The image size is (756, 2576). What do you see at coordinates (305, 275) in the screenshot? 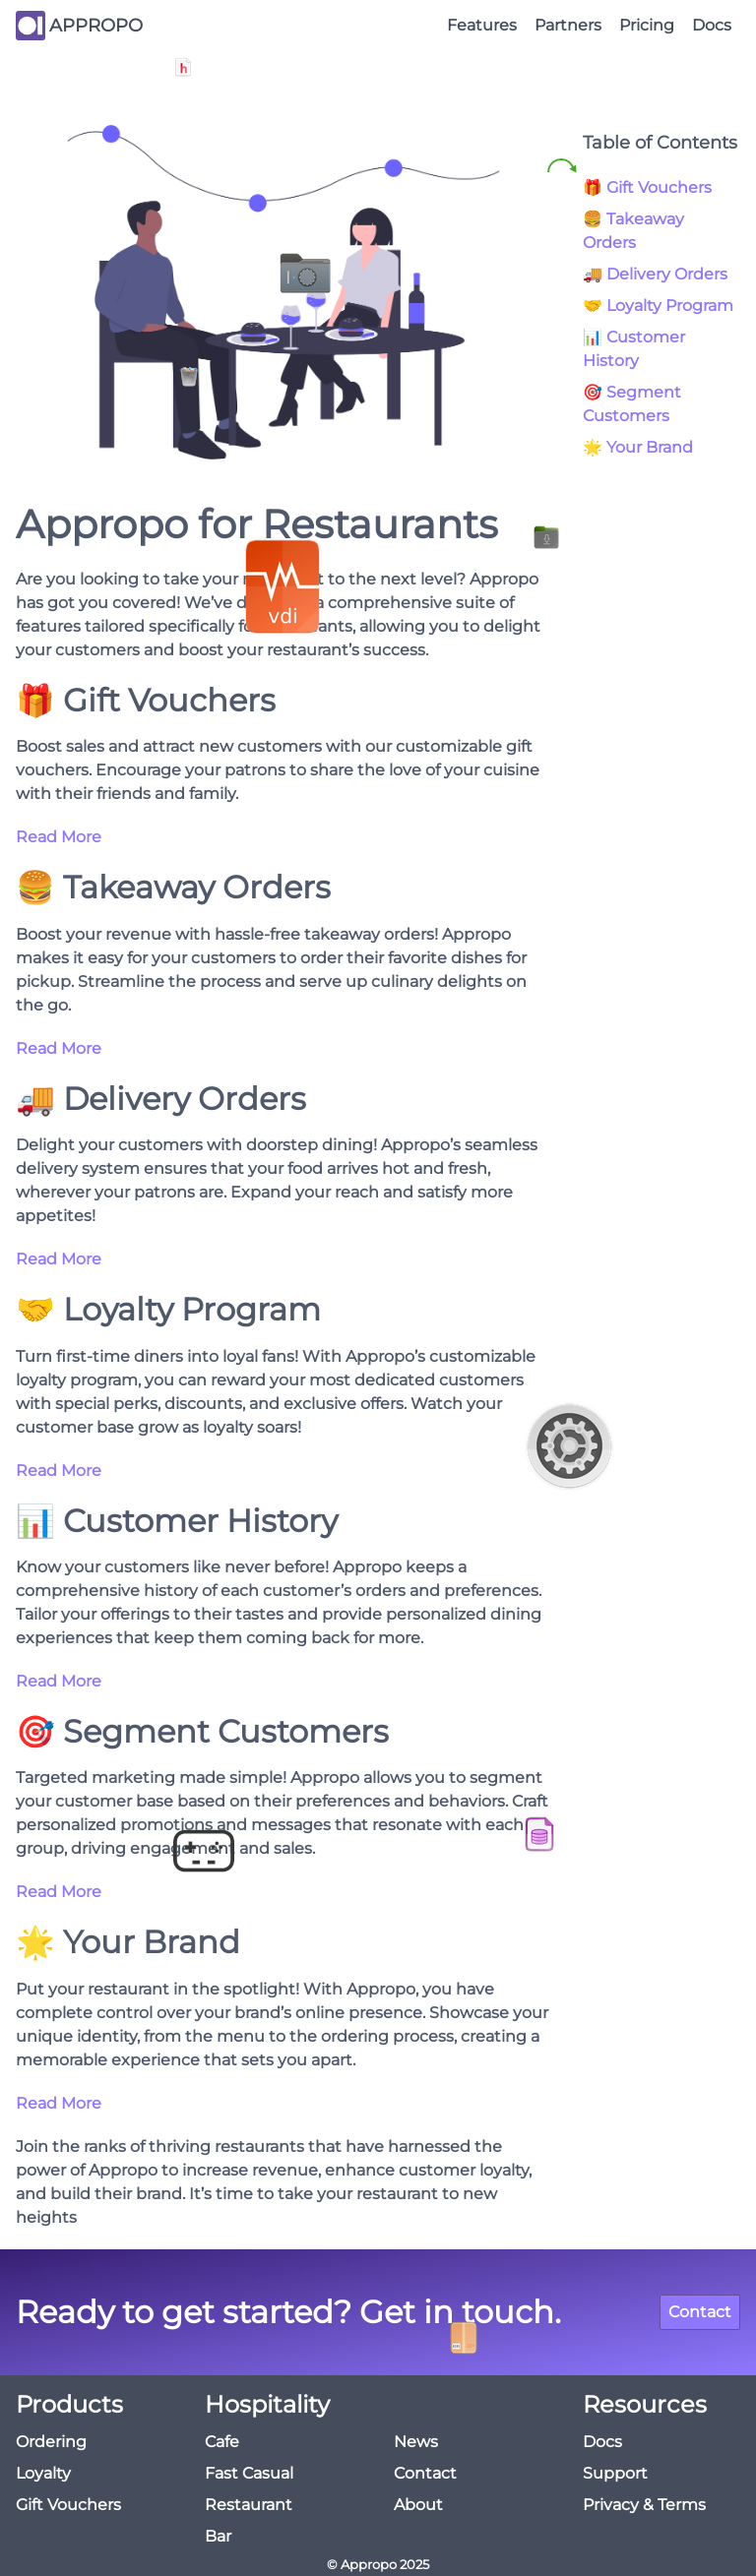
I see `access secured or locked files` at bounding box center [305, 275].